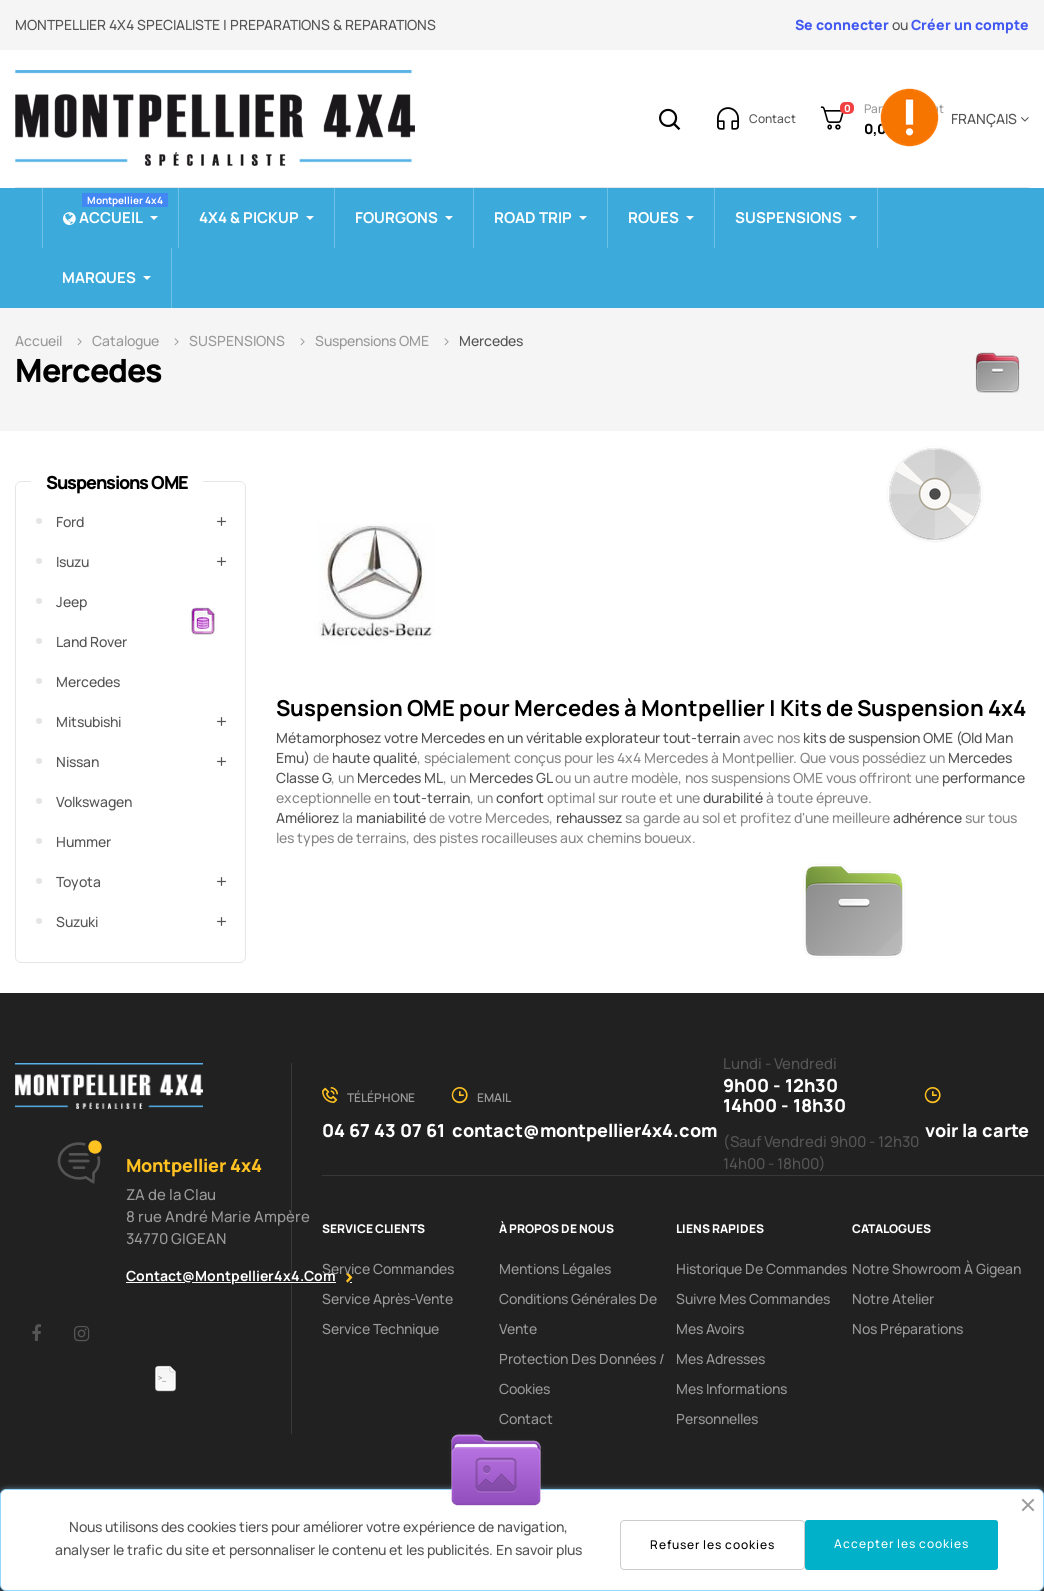 Image resolution: width=1044 pixels, height=1591 pixels. What do you see at coordinates (909, 117) in the screenshot?
I see `indicates a warning or caution state` at bounding box center [909, 117].